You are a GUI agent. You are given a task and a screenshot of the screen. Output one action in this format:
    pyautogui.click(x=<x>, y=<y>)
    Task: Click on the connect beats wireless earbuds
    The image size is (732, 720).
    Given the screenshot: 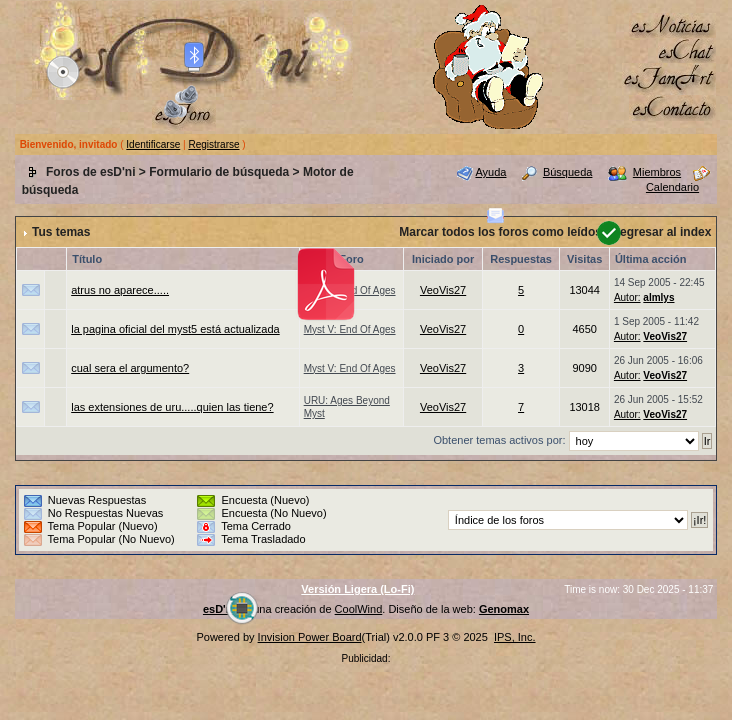 What is the action you would take?
    pyautogui.click(x=181, y=102)
    